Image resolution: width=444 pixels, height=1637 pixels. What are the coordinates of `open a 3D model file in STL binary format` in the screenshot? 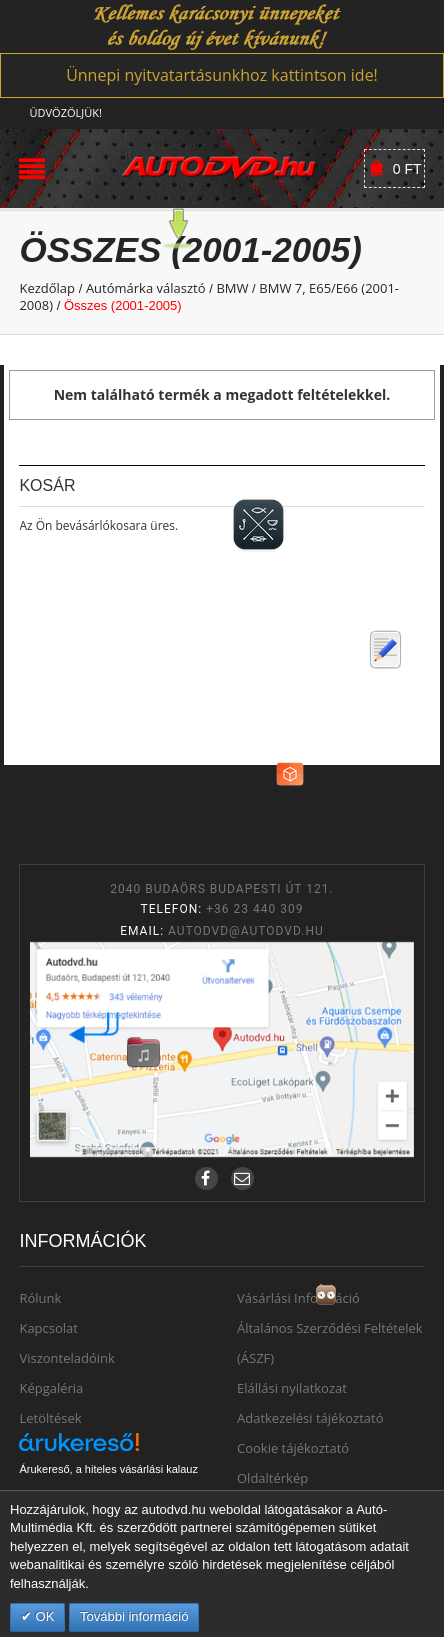 It's located at (290, 773).